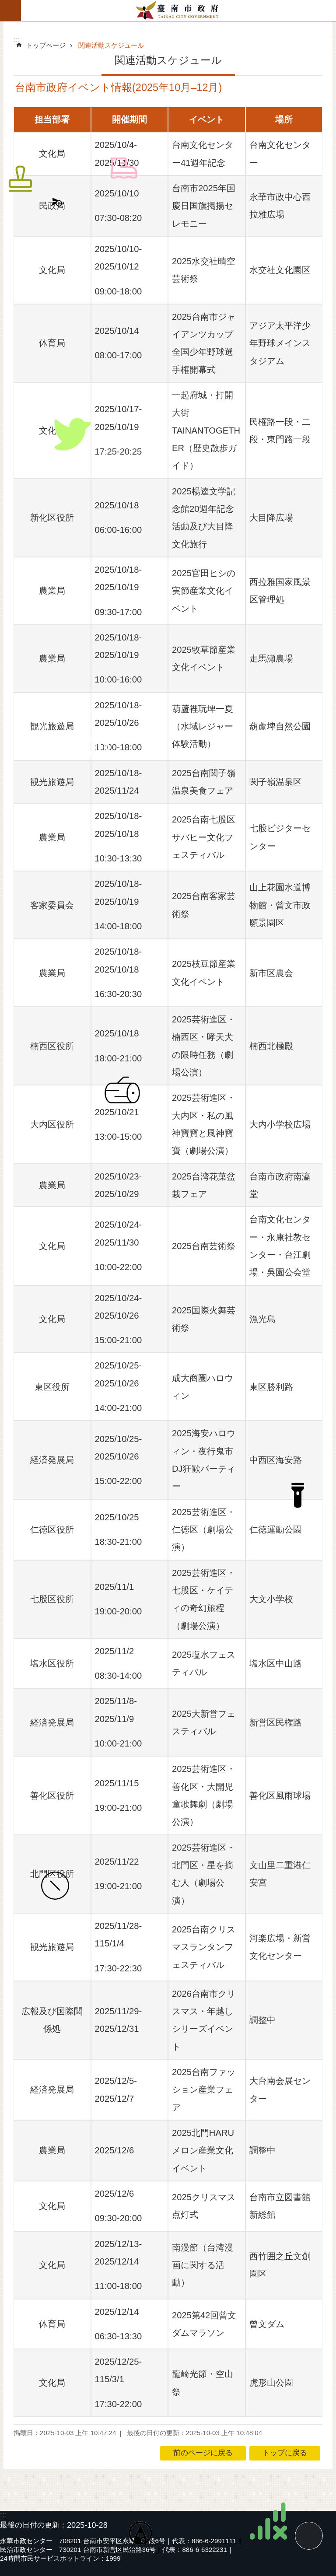 This screenshot has height=2576, width=336. Describe the element at coordinates (102, 747) in the screenshot. I see `scan a barcode` at that location.